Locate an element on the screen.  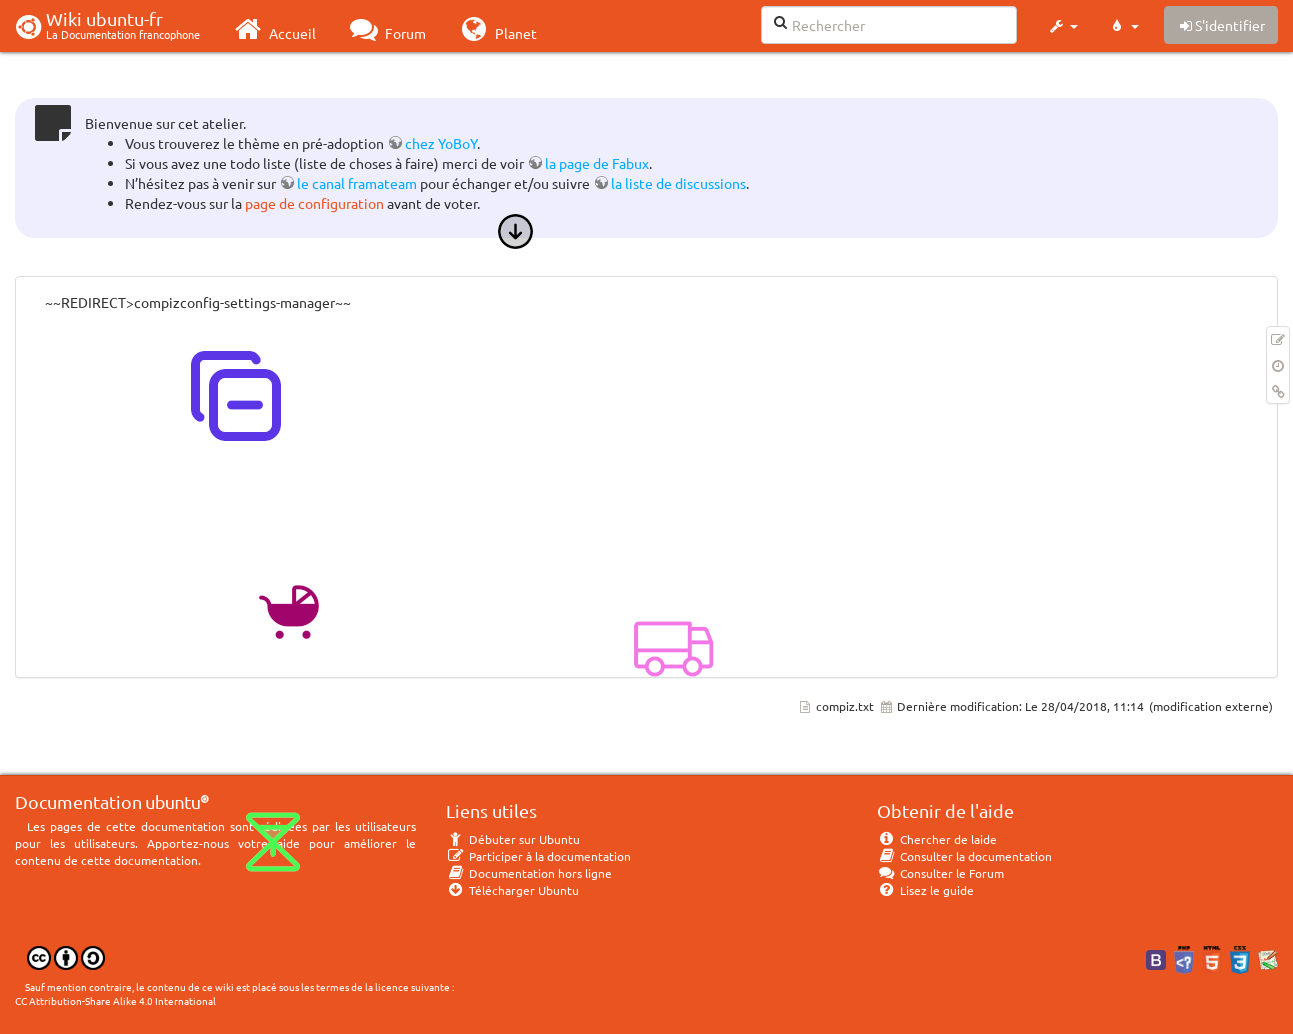
track your delivery status is located at coordinates (671, 645).